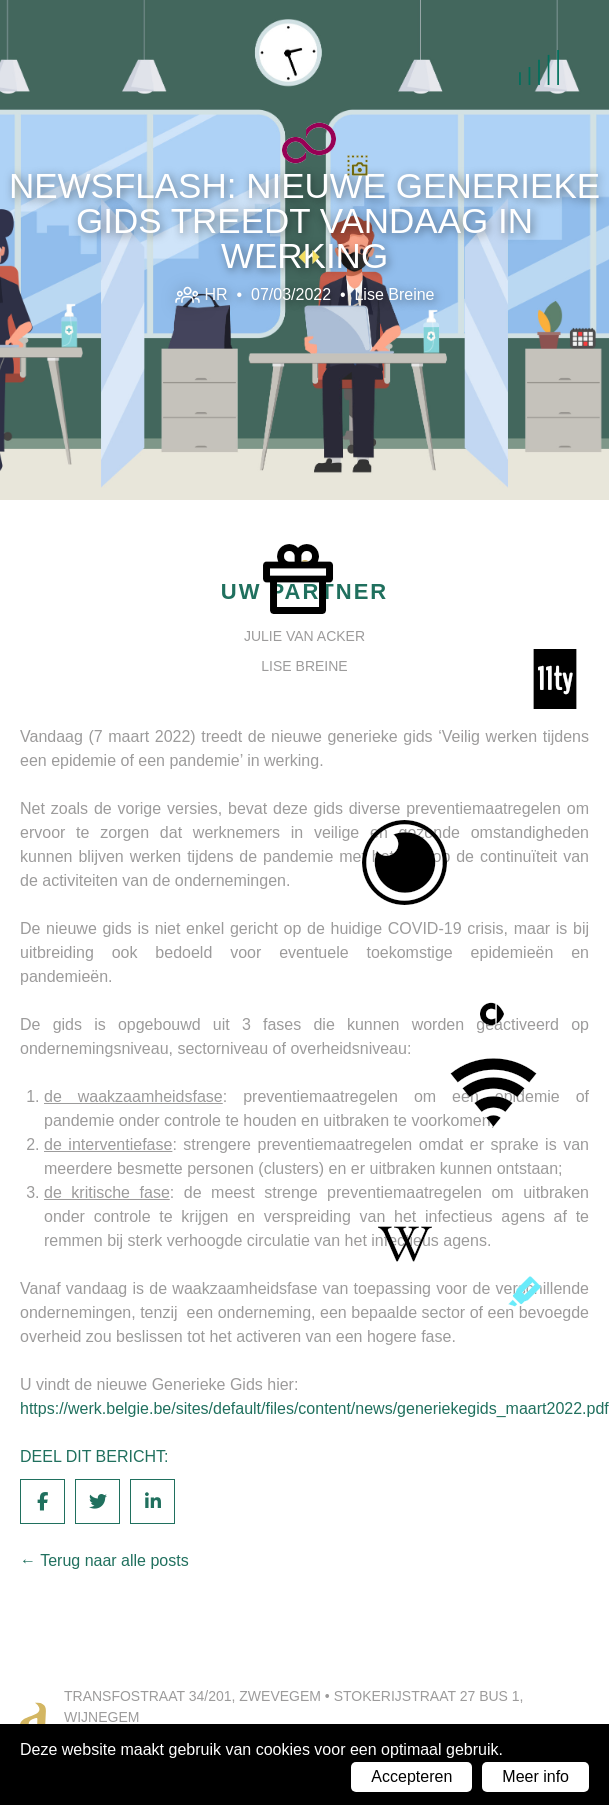 The width and height of the screenshot is (609, 1805). Describe the element at coordinates (493, 1092) in the screenshot. I see `indicates active wifi connection` at that location.